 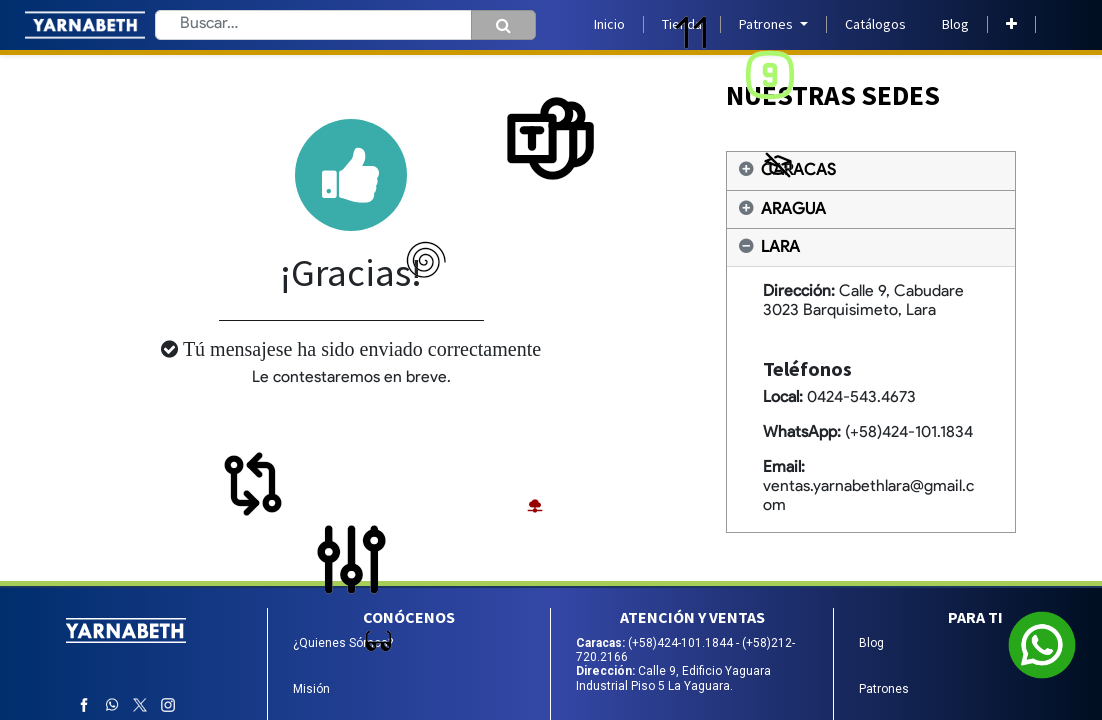 What do you see at coordinates (424, 259) in the screenshot?
I see `indicates loading or processing in progress` at bounding box center [424, 259].